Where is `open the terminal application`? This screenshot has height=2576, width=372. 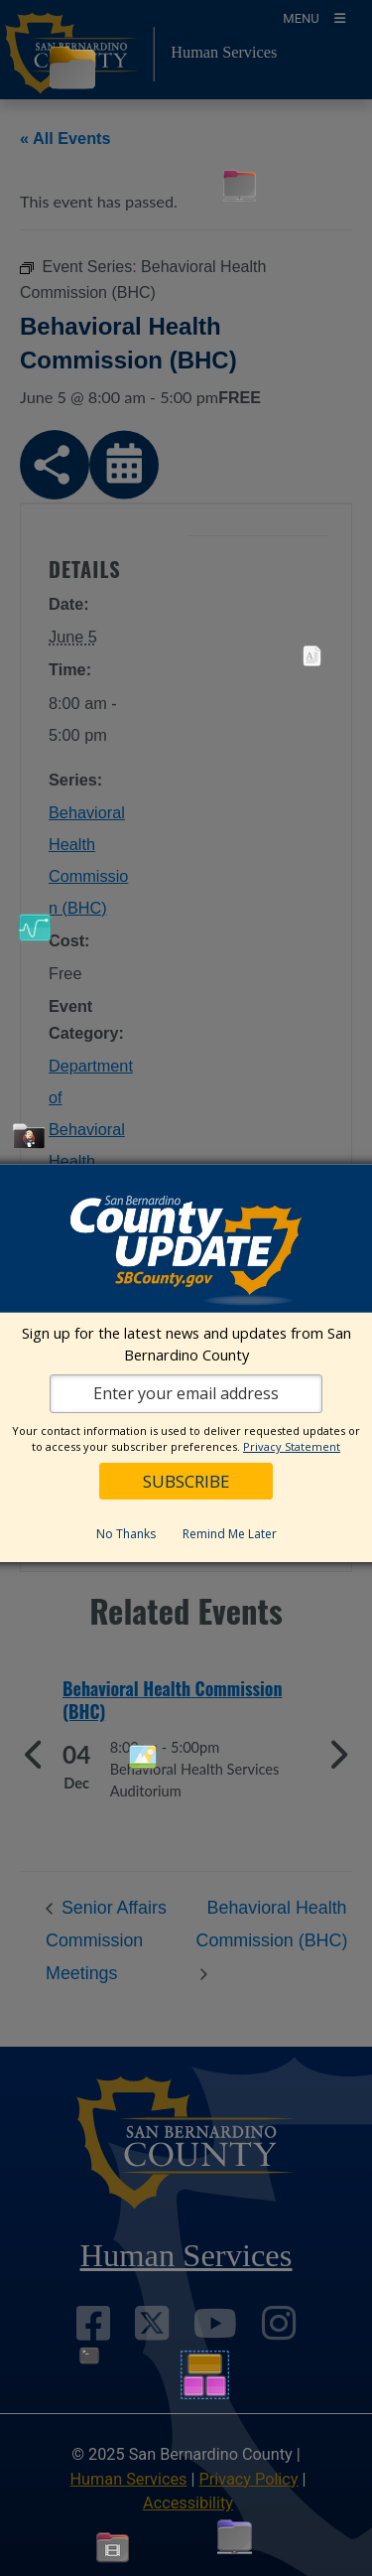 open the terminal application is located at coordinates (89, 2356).